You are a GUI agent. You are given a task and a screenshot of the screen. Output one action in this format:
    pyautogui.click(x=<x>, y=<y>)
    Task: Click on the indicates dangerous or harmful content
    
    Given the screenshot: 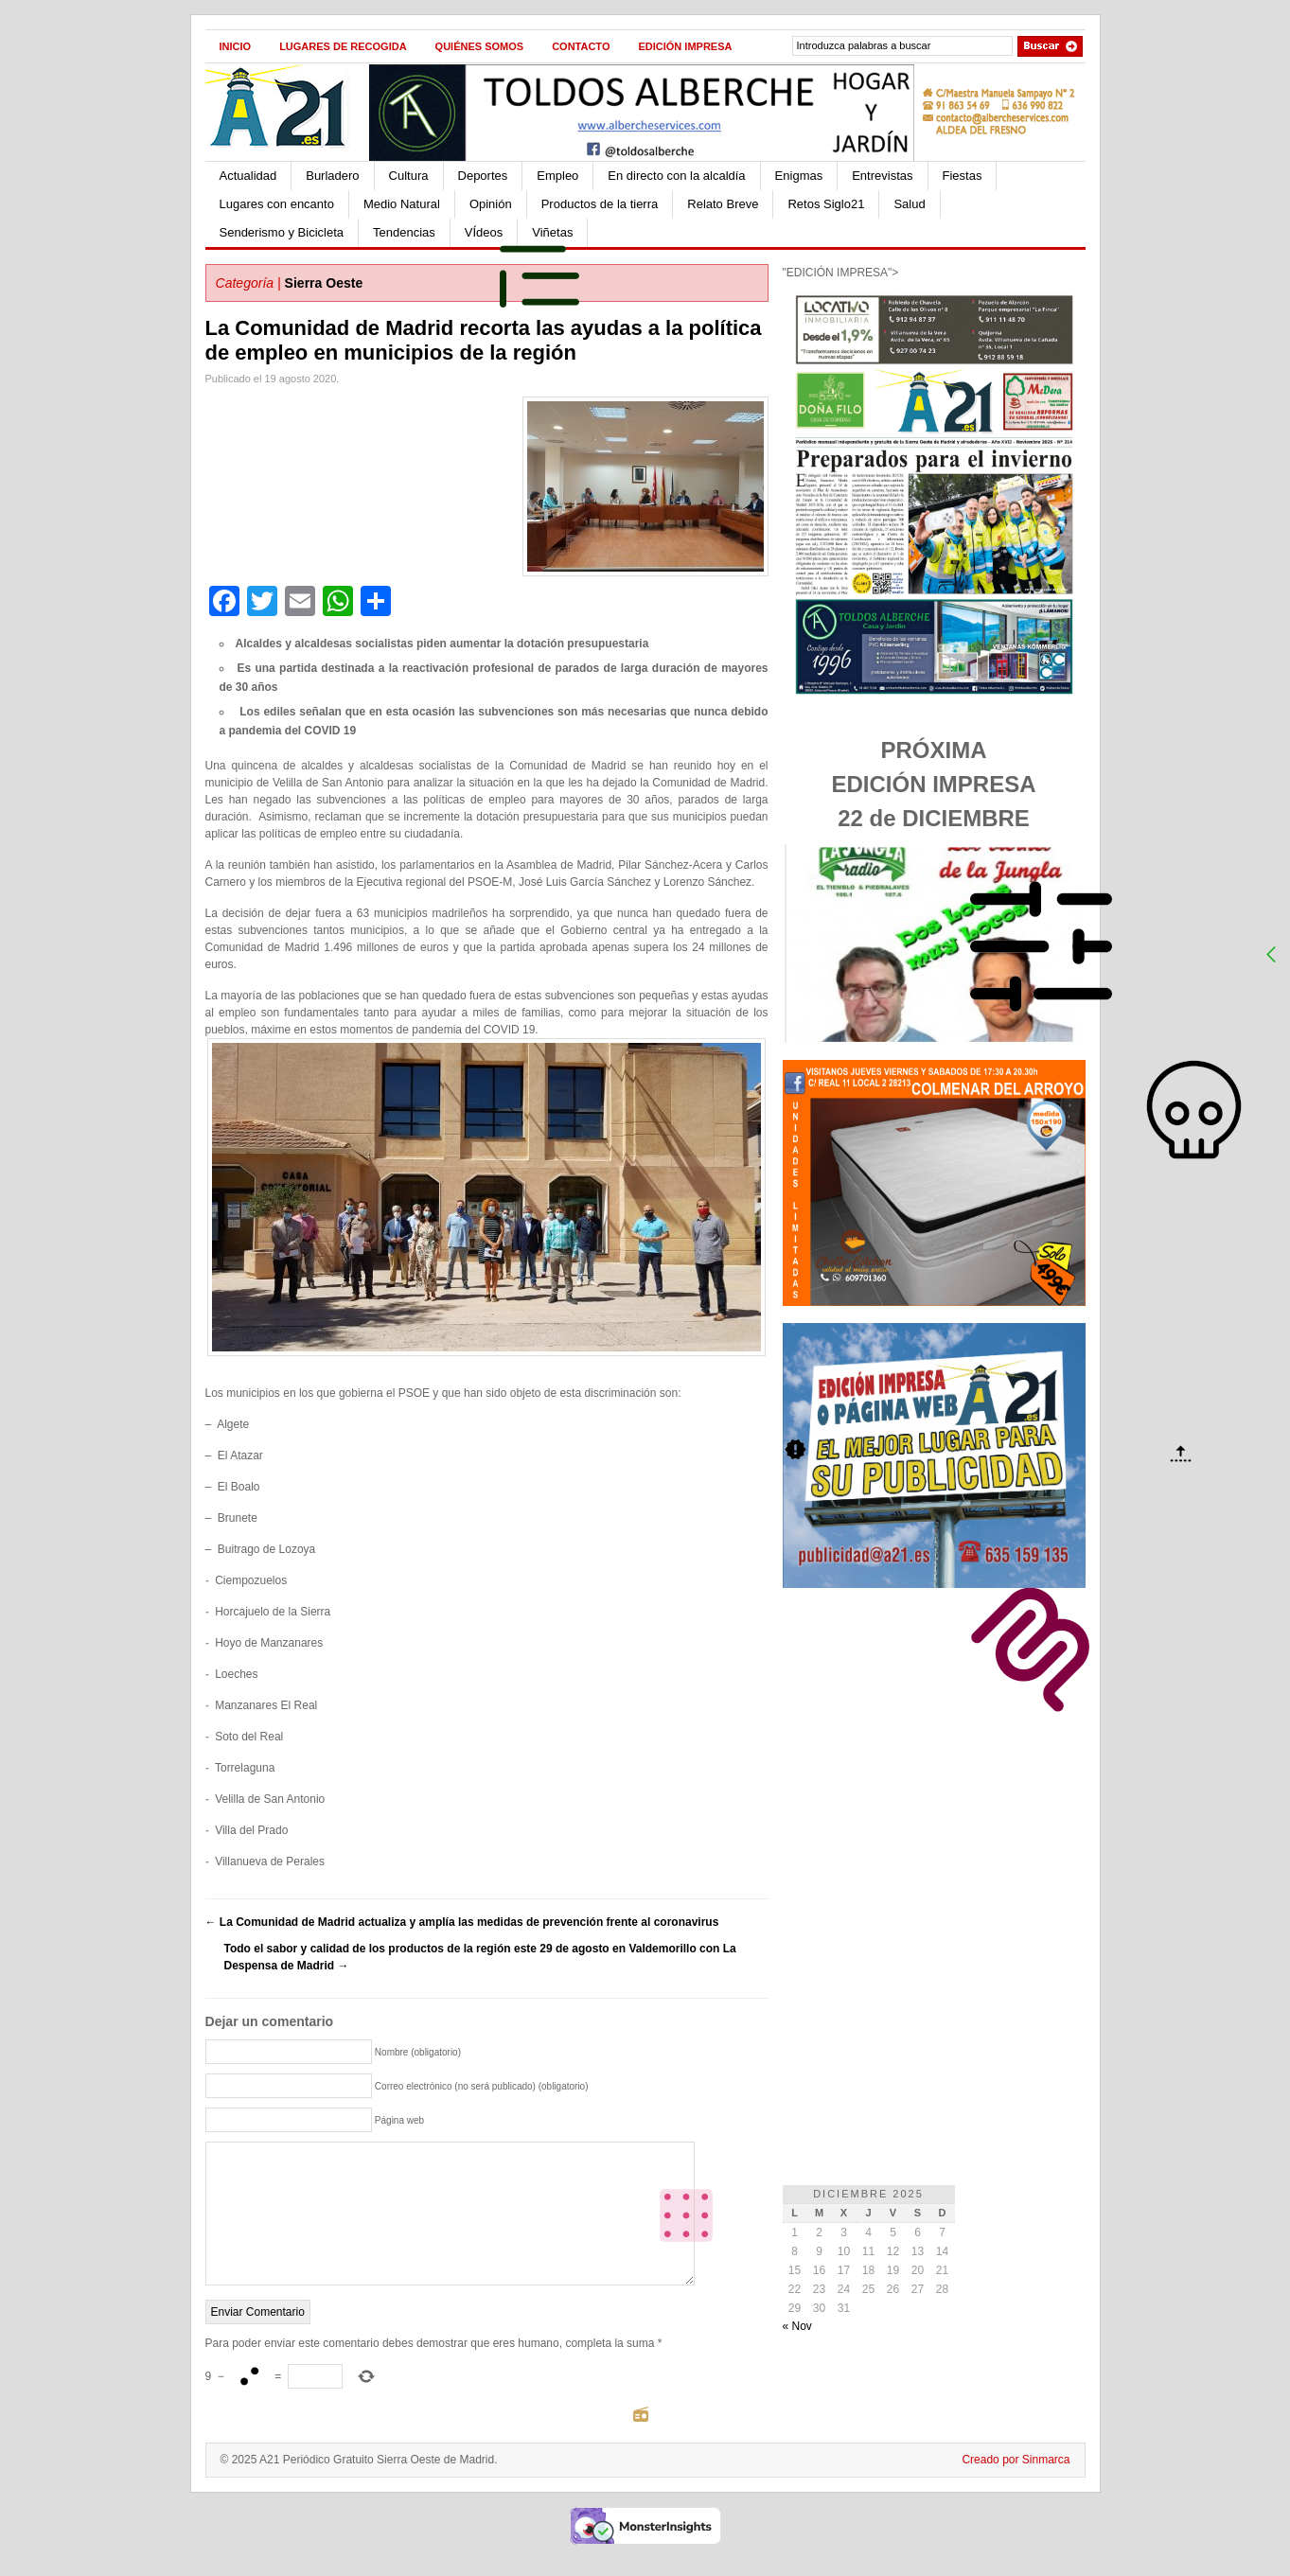 What is the action you would take?
    pyautogui.click(x=1193, y=1111)
    